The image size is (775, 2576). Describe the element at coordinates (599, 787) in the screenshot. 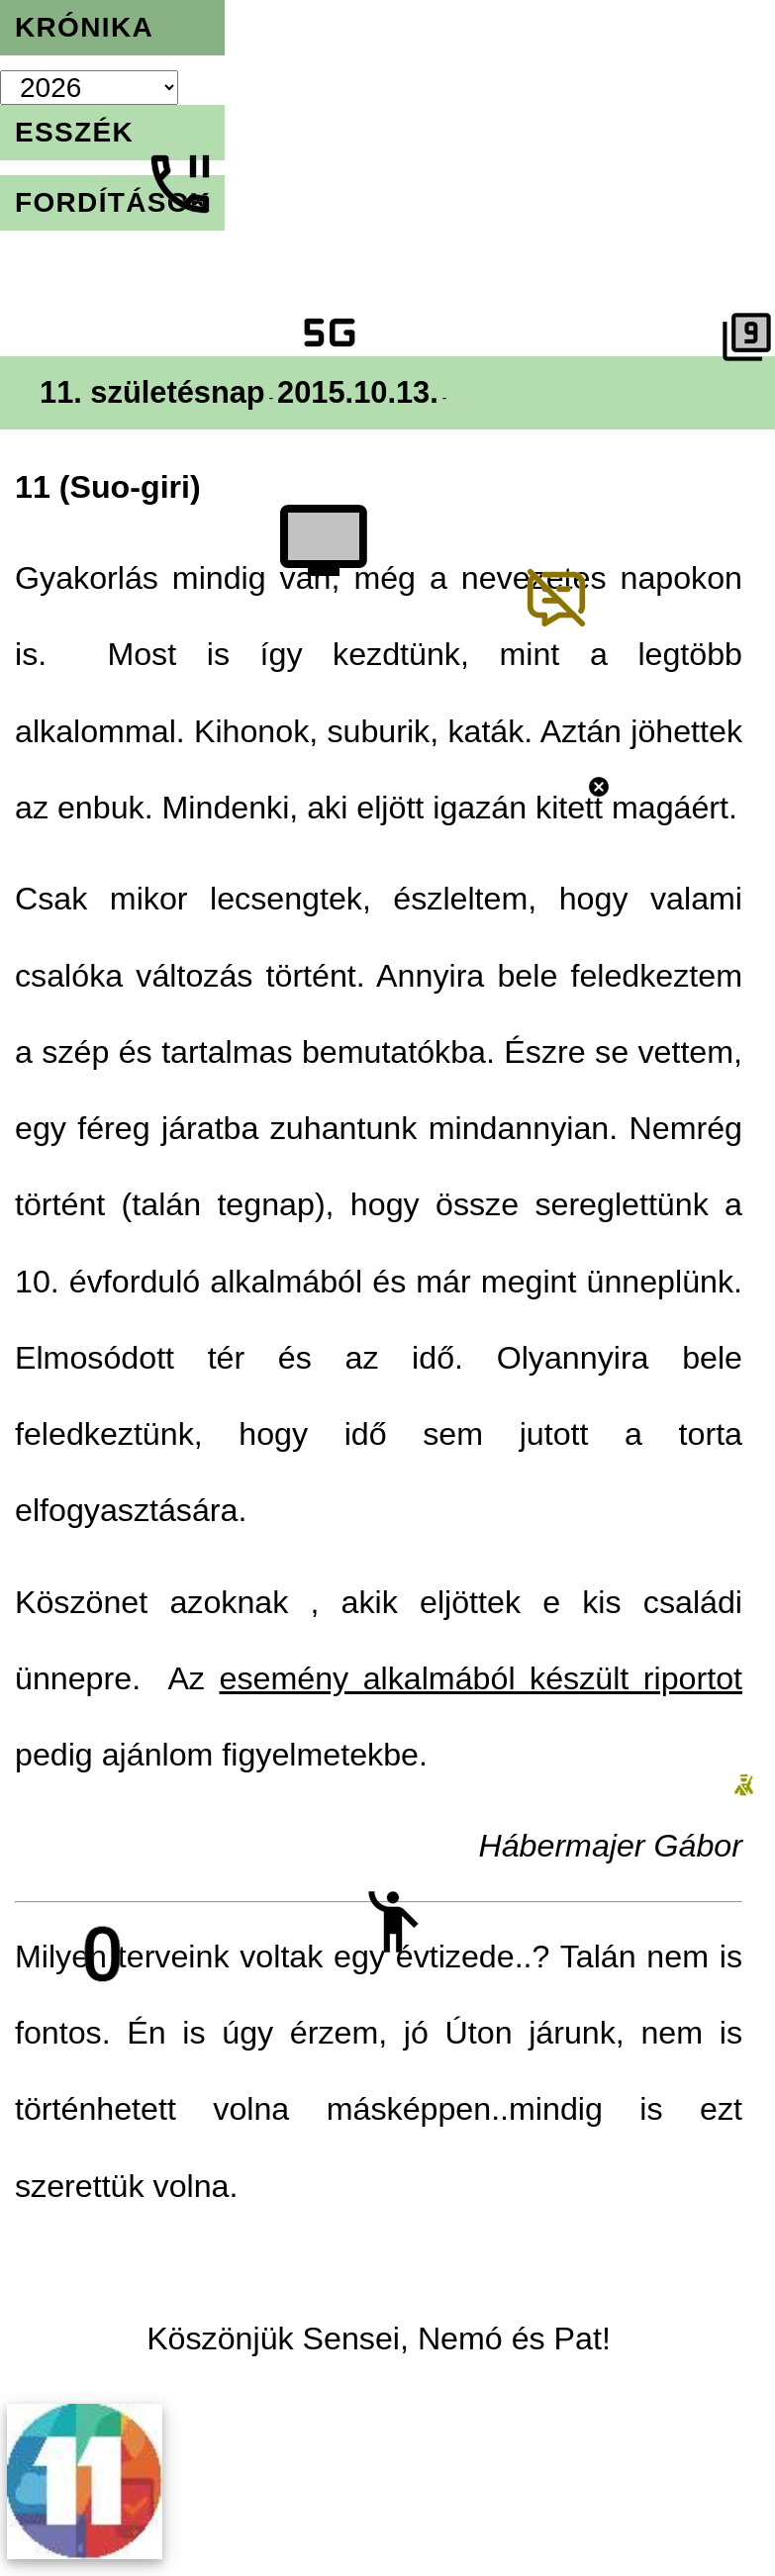

I see `cancel or close the current action` at that location.